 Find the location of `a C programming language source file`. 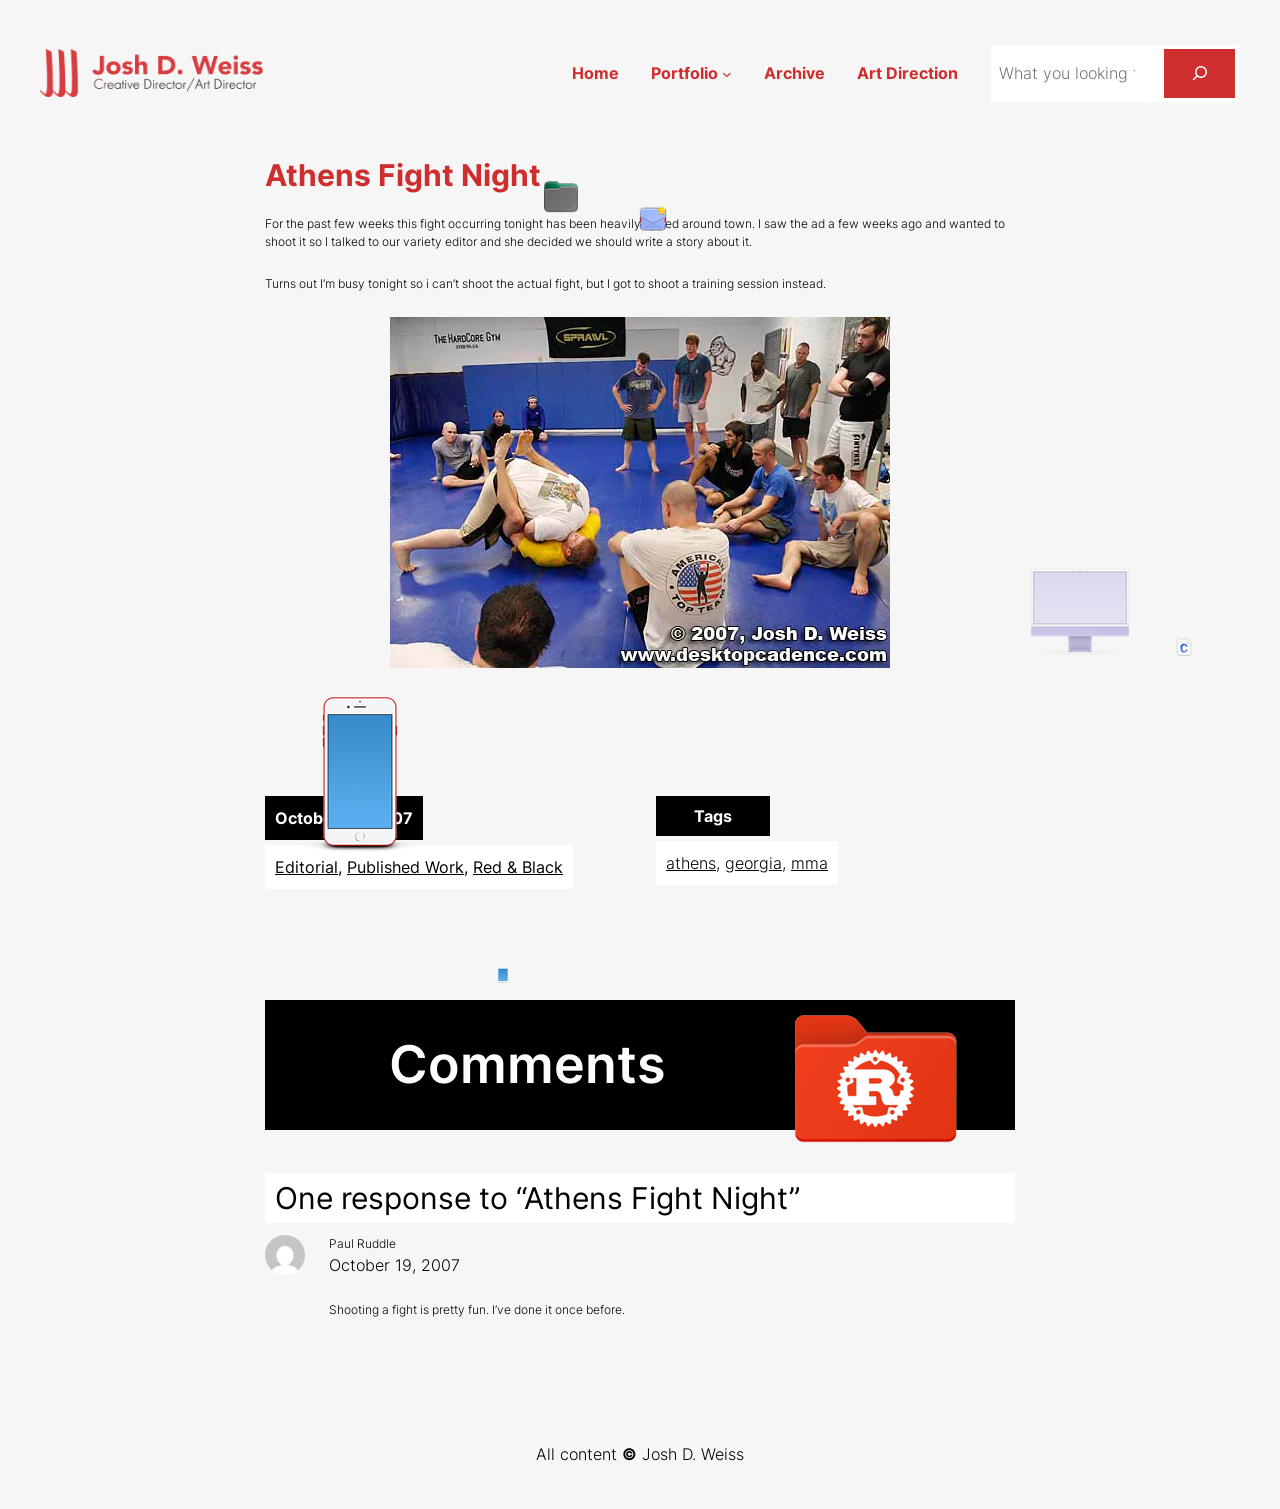

a C programming language source file is located at coordinates (1184, 647).